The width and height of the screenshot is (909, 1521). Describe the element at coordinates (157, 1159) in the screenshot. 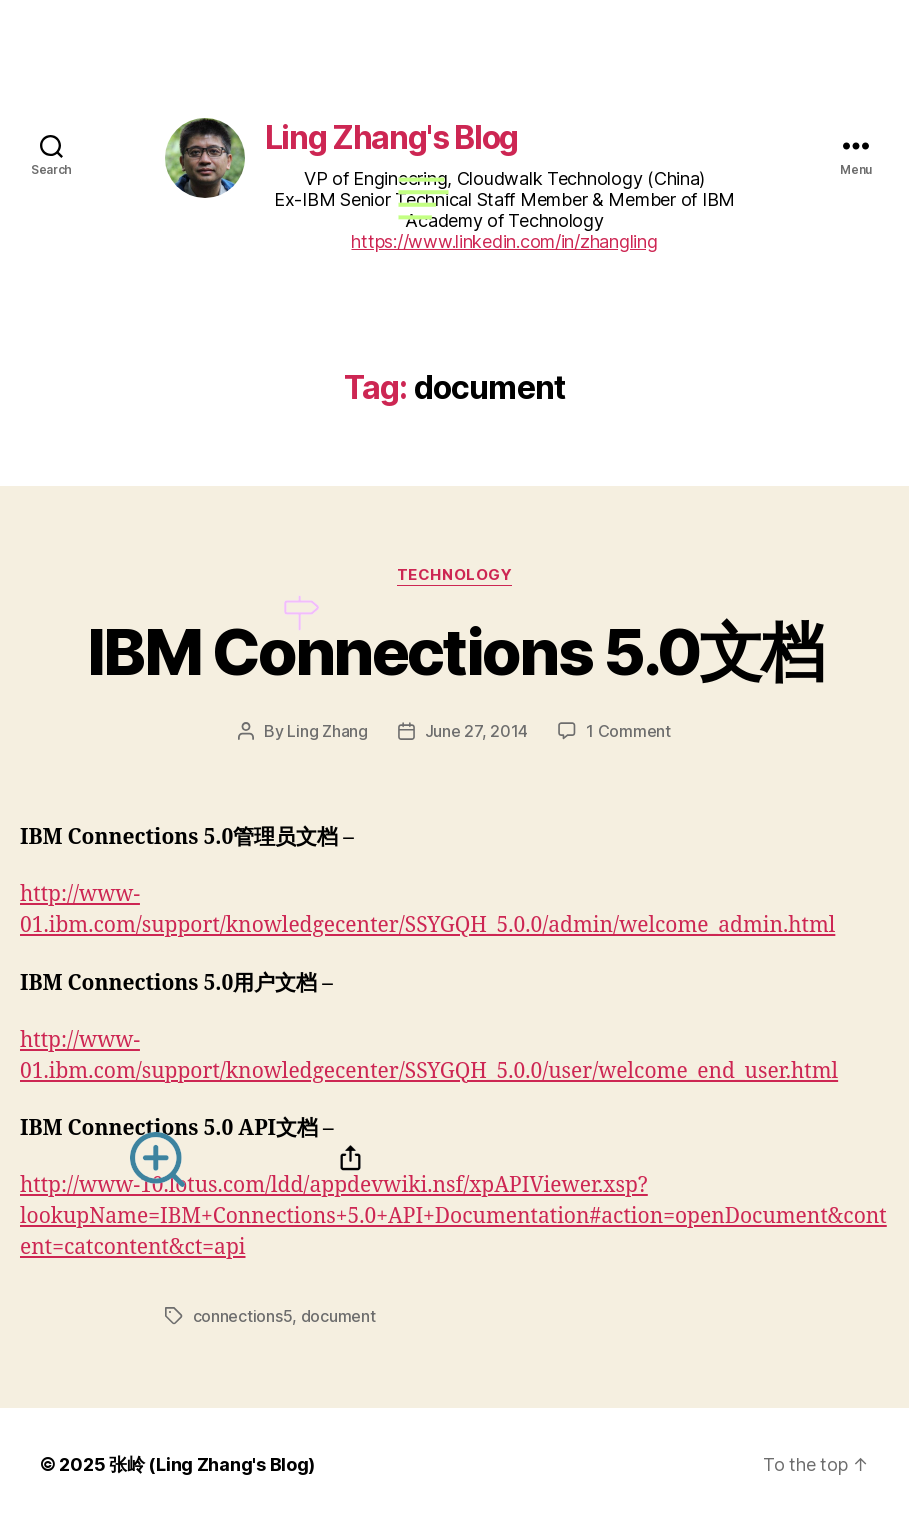

I see `zoom in on content` at that location.